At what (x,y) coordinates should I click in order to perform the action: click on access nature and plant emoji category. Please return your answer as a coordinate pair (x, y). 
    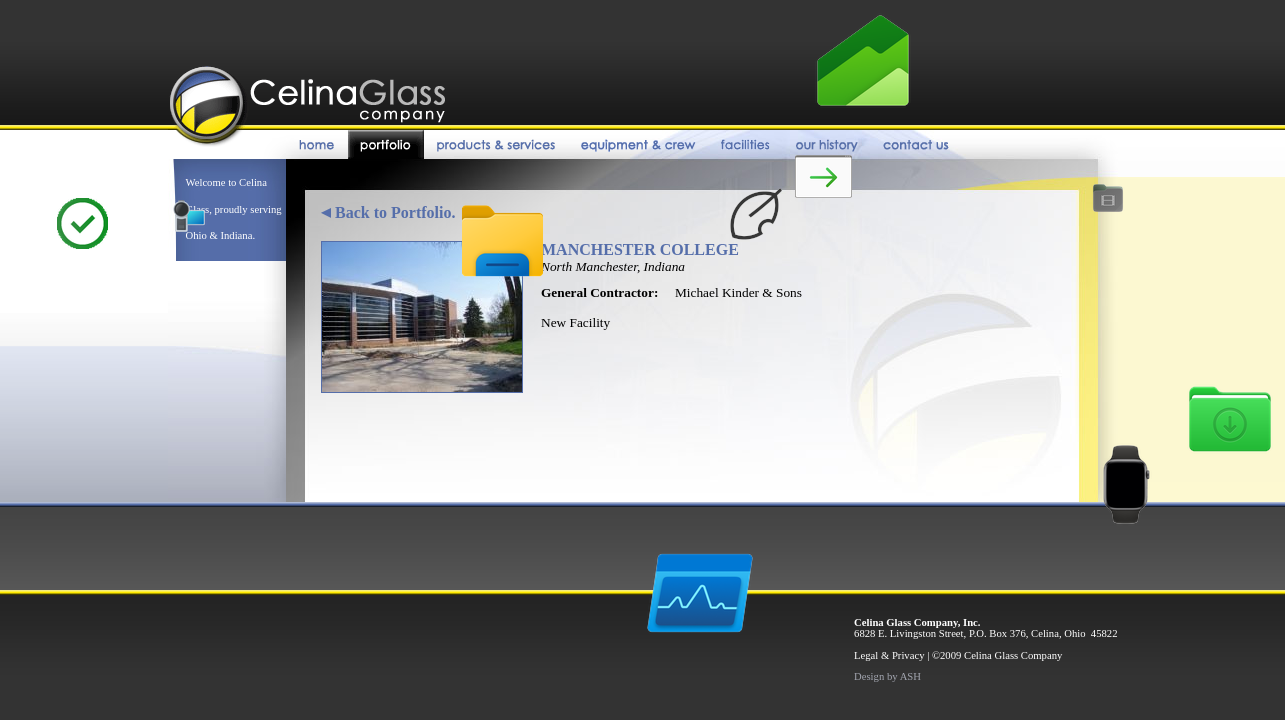
    Looking at the image, I should click on (754, 215).